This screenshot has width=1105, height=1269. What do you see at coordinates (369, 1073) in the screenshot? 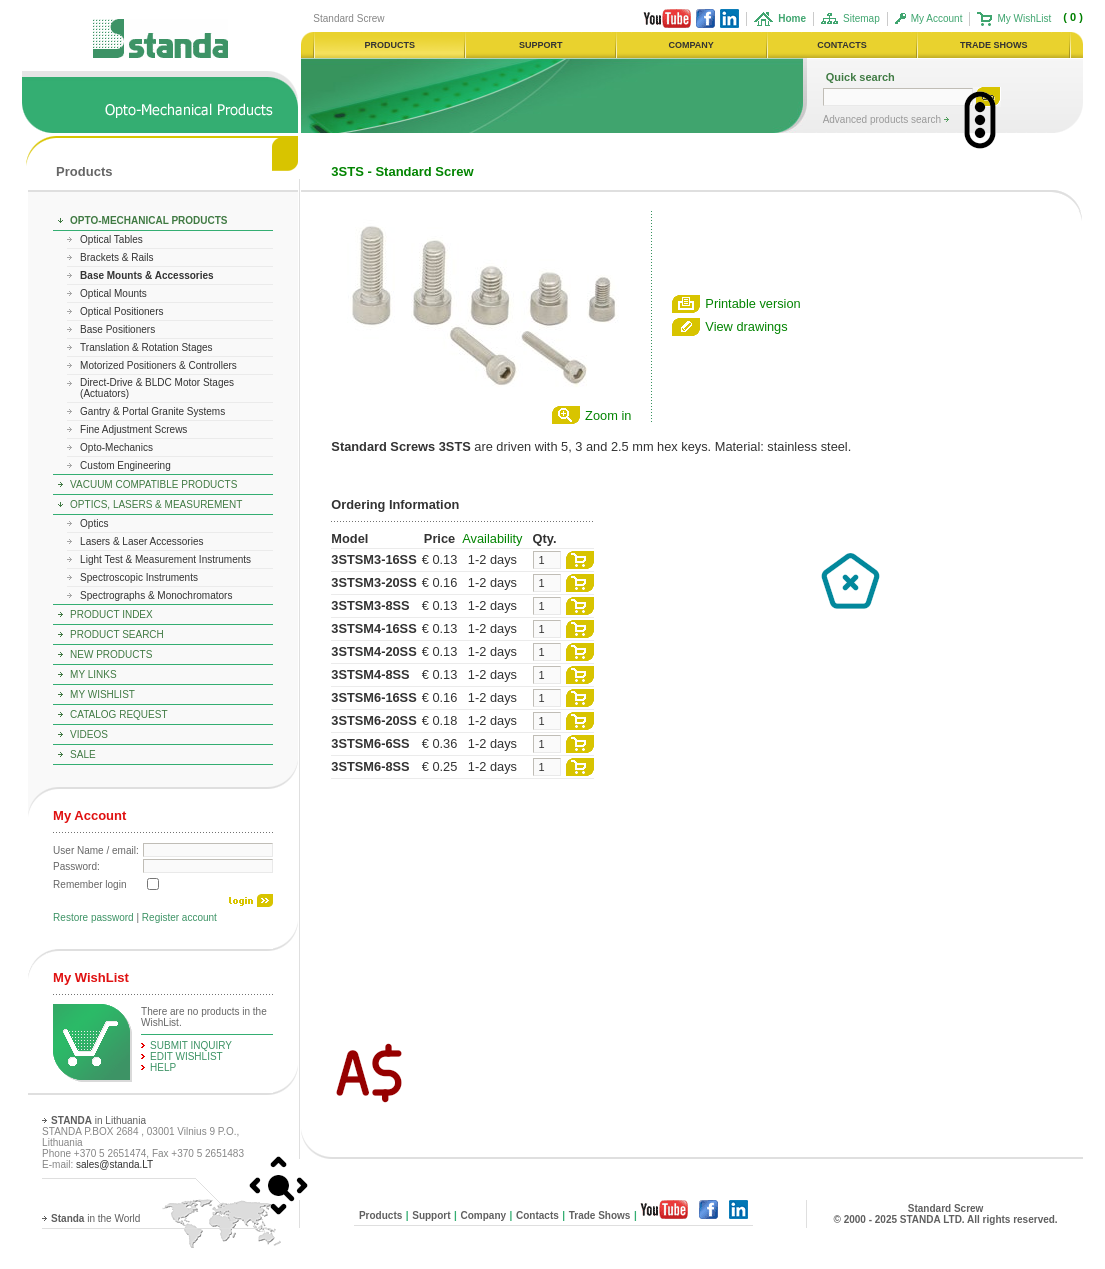
I see `indicates australian dollar currency` at bounding box center [369, 1073].